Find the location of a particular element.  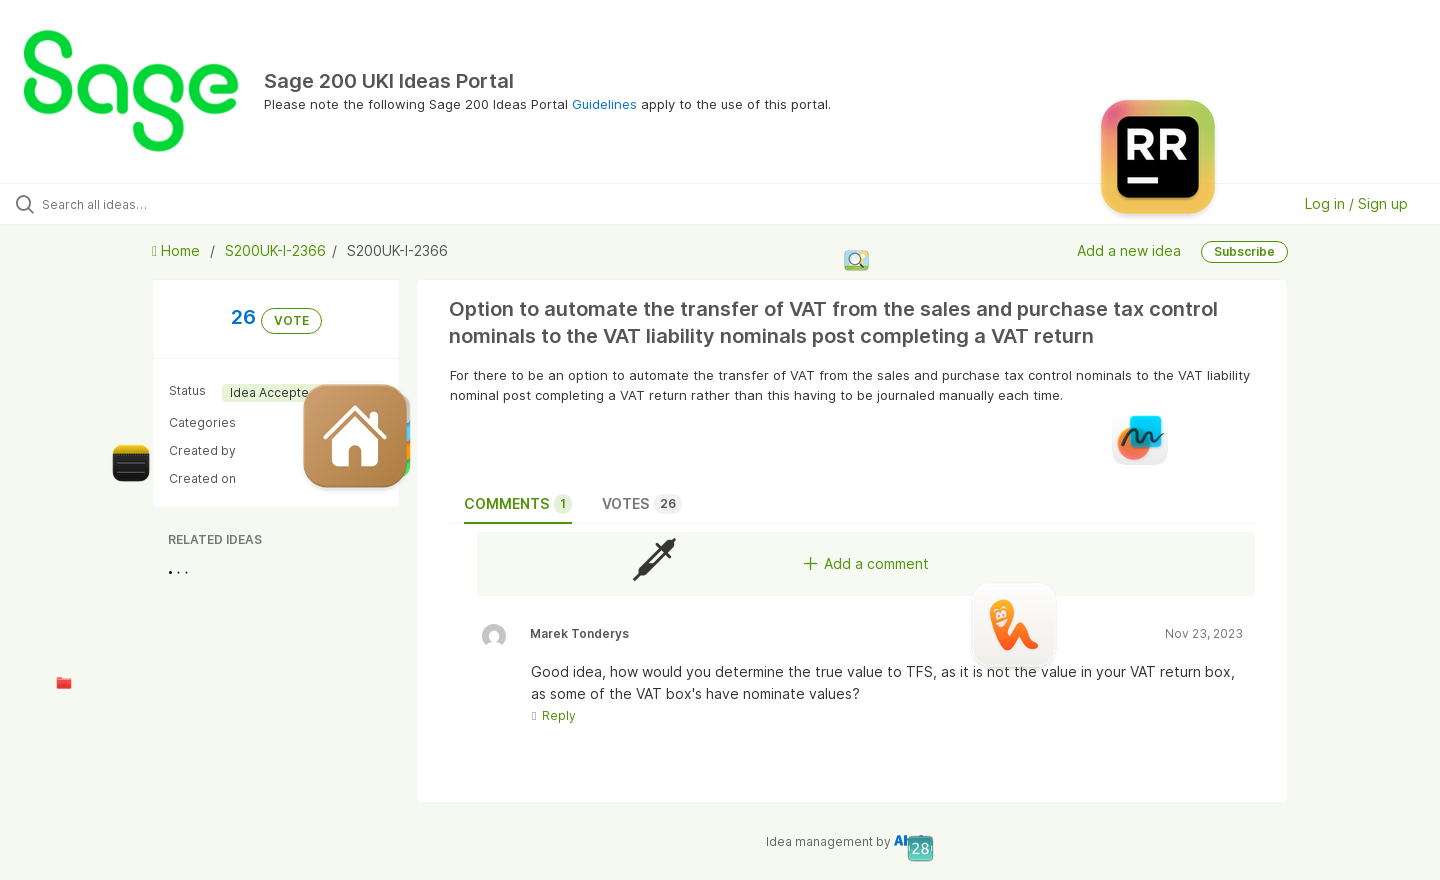

launch gnome nibbles snake game is located at coordinates (1014, 625).